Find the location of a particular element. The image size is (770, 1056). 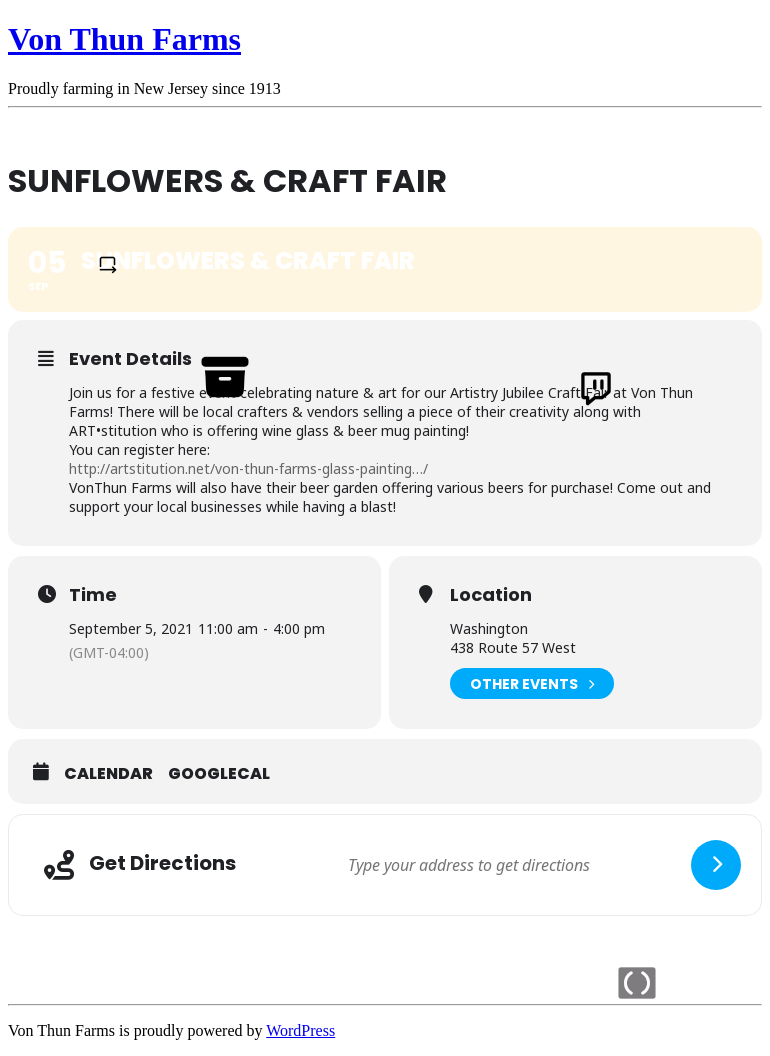

insert parentheses or brackets in text is located at coordinates (637, 983).